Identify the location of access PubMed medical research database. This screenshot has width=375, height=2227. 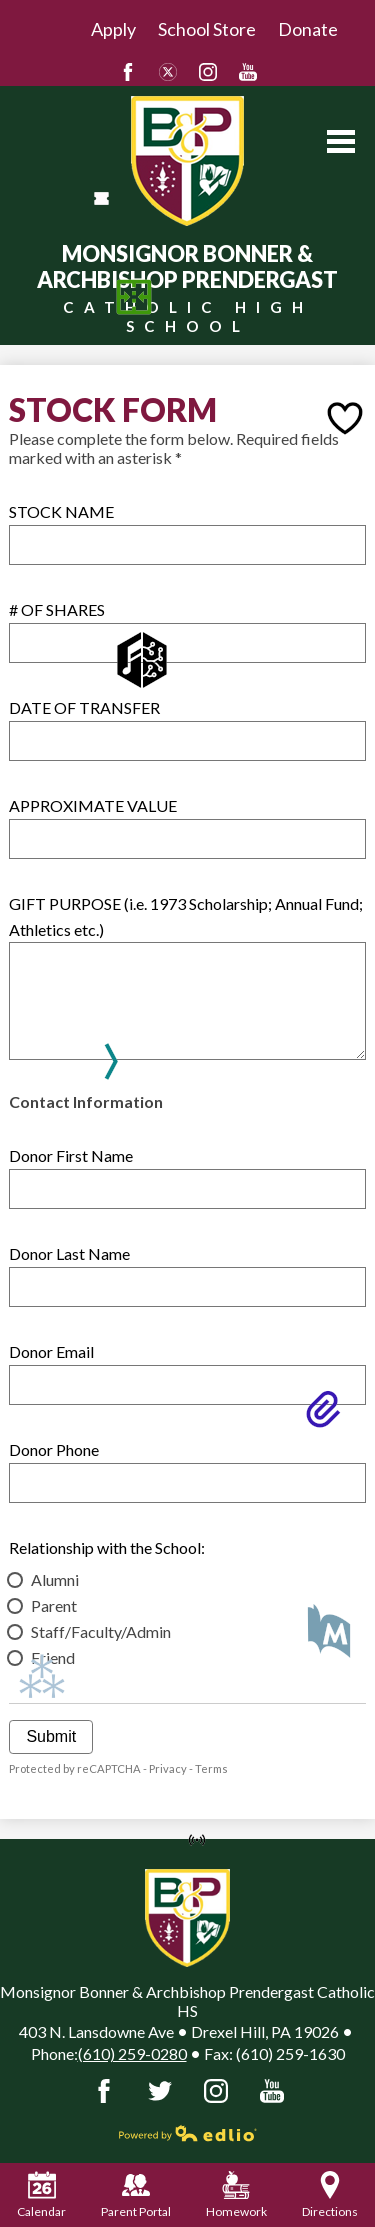
(329, 1631).